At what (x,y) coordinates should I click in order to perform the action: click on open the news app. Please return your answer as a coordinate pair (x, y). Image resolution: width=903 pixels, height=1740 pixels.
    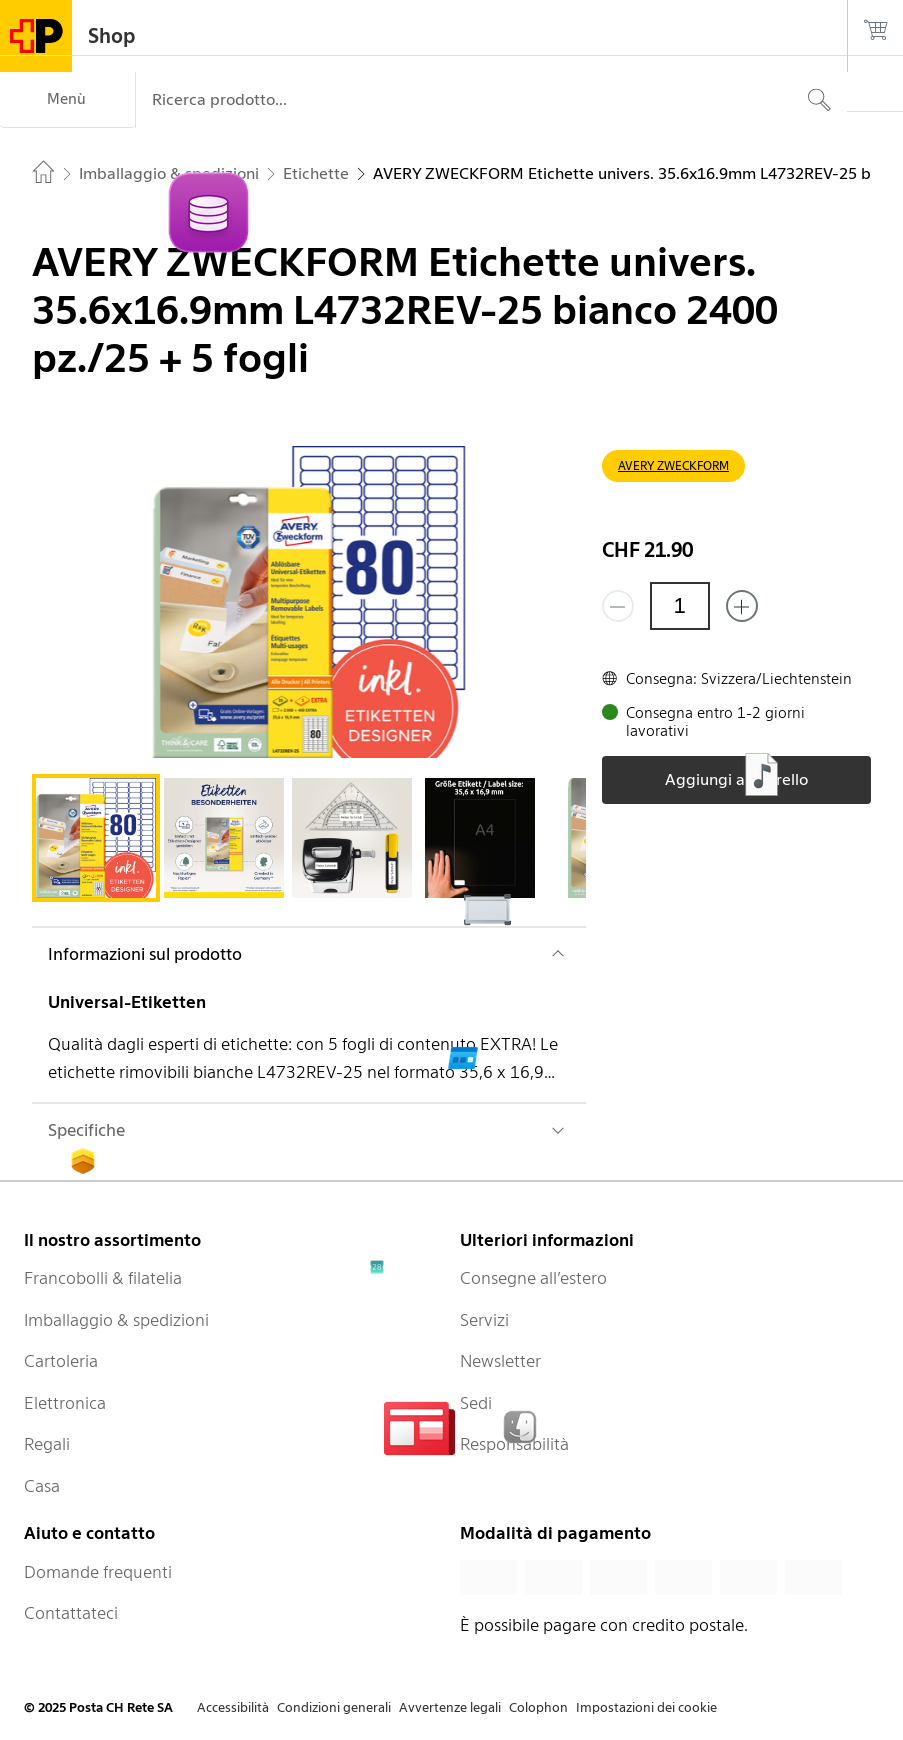
    Looking at the image, I should click on (419, 1428).